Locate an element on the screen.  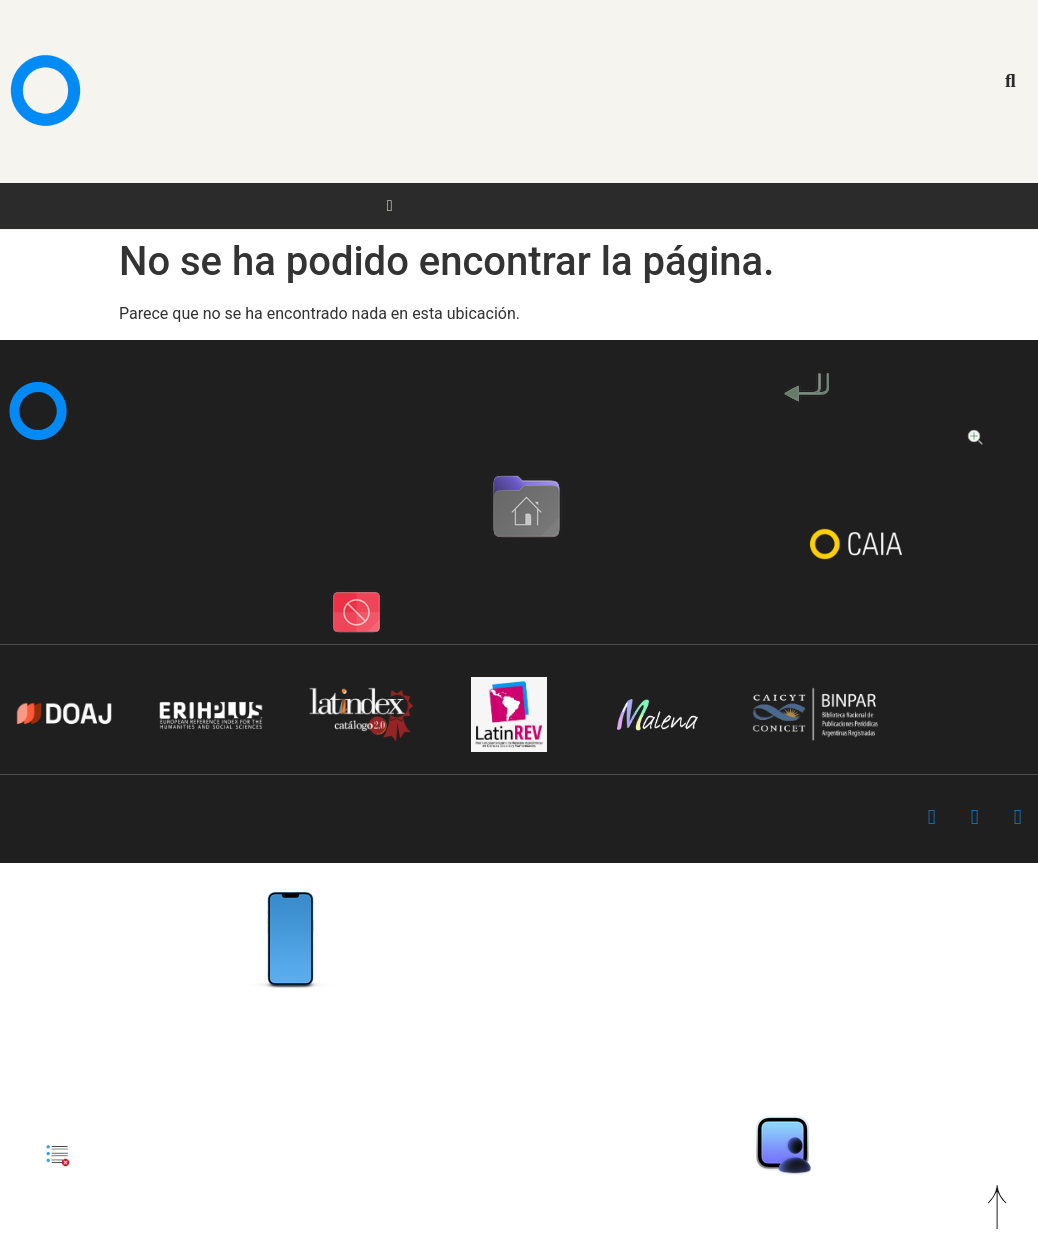
zoom in on the current view is located at coordinates (975, 437).